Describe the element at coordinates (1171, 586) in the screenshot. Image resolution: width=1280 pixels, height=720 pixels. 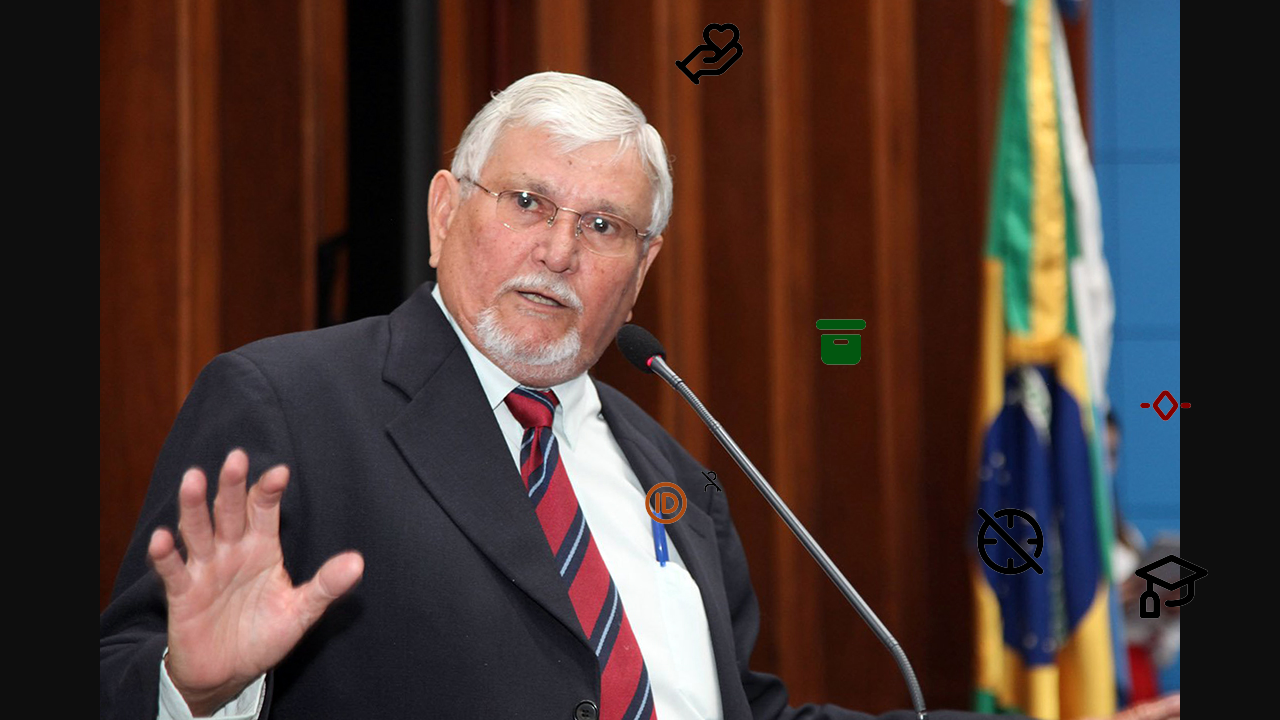
I see `access learning or education resources` at that location.